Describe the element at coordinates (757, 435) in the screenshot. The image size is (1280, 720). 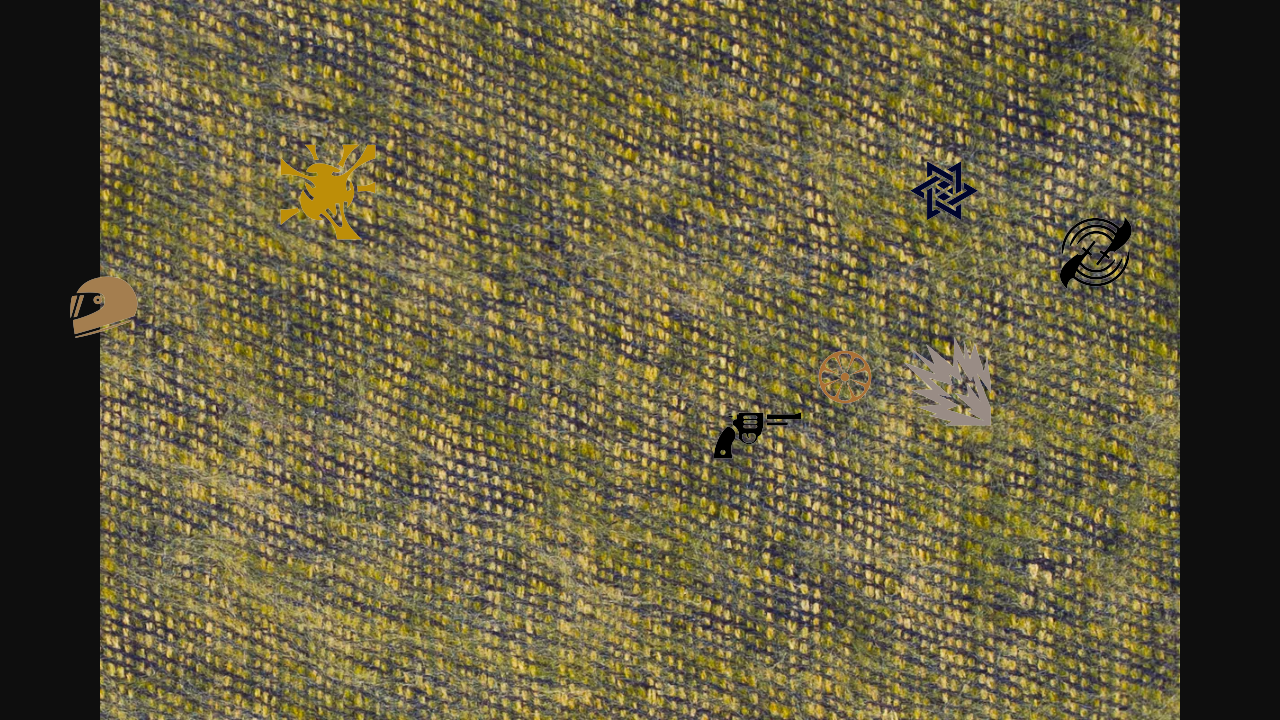
I see `select revolver weapon in game inventory` at that location.